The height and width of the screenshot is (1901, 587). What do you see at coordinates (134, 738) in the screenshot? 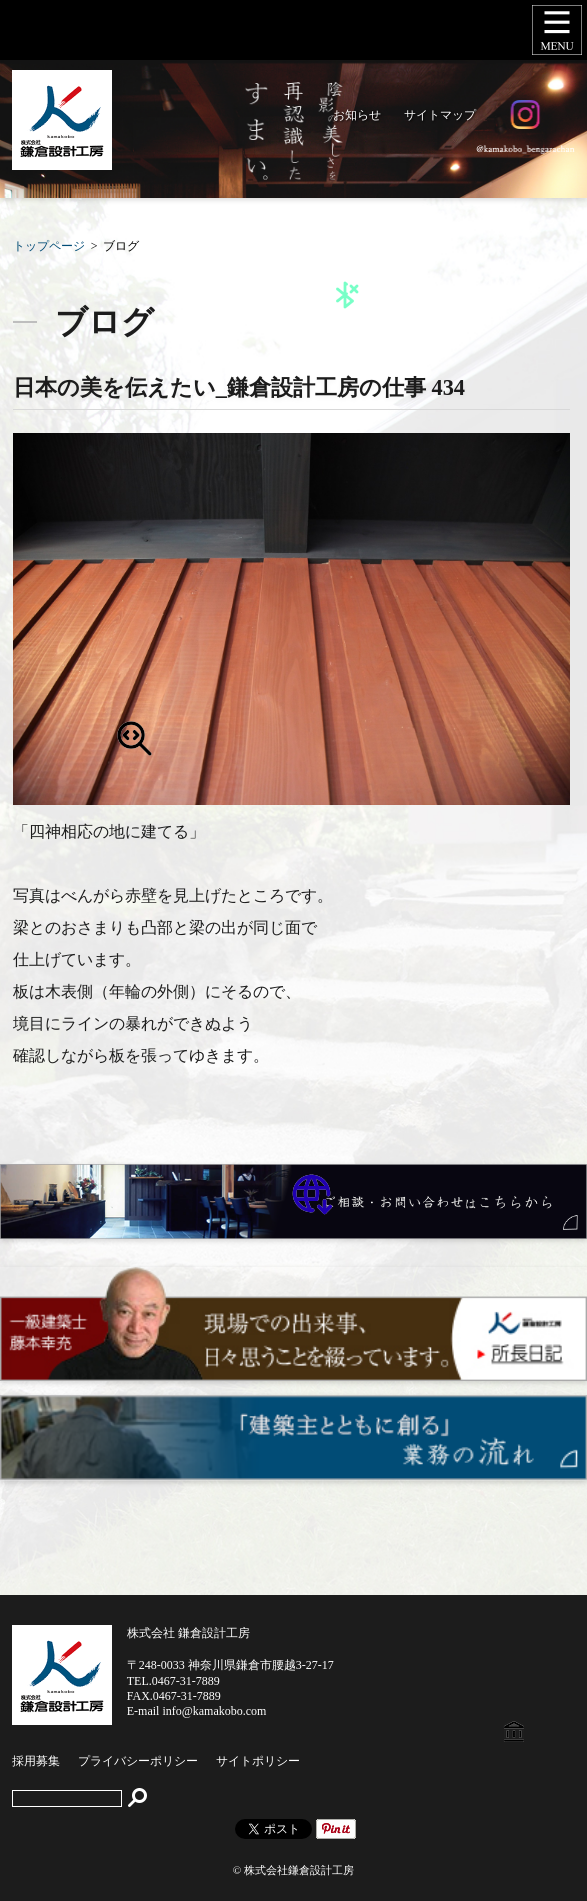
I see `inspect or zoom into code` at bounding box center [134, 738].